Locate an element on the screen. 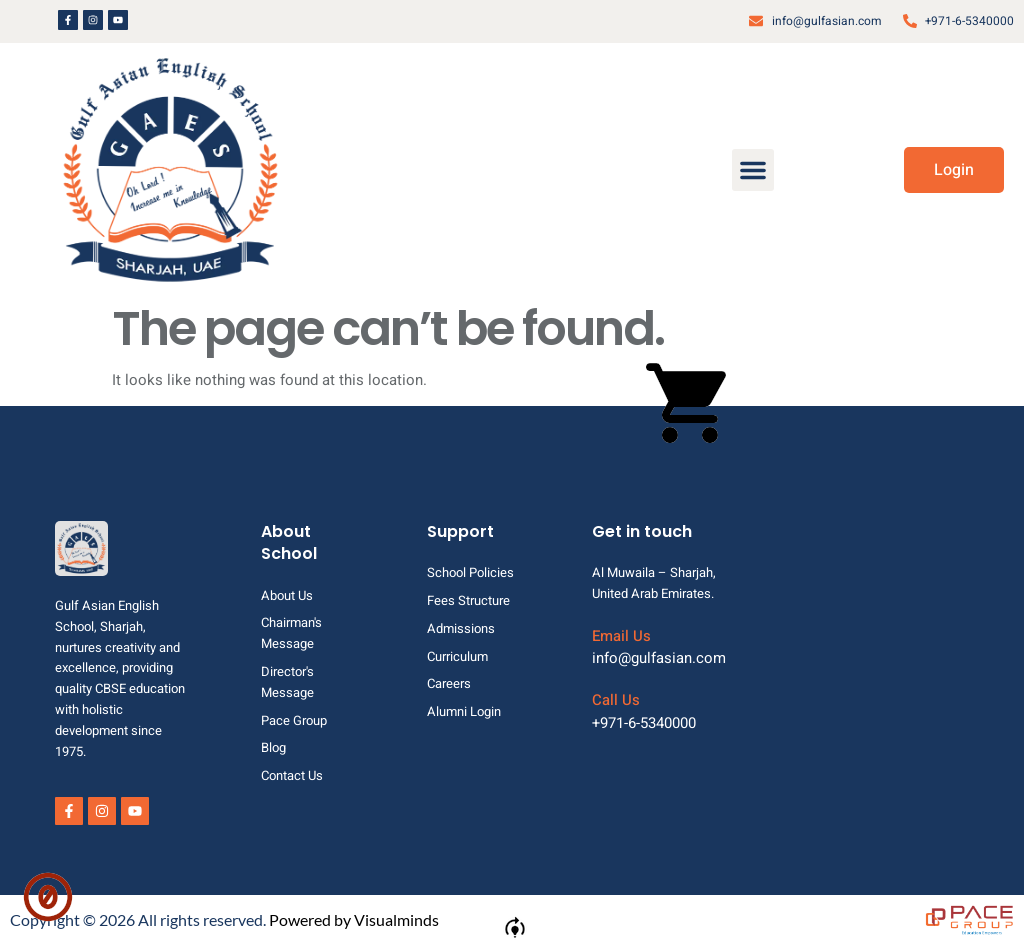 The width and height of the screenshot is (1024, 945). view your shopping cart is located at coordinates (690, 403).